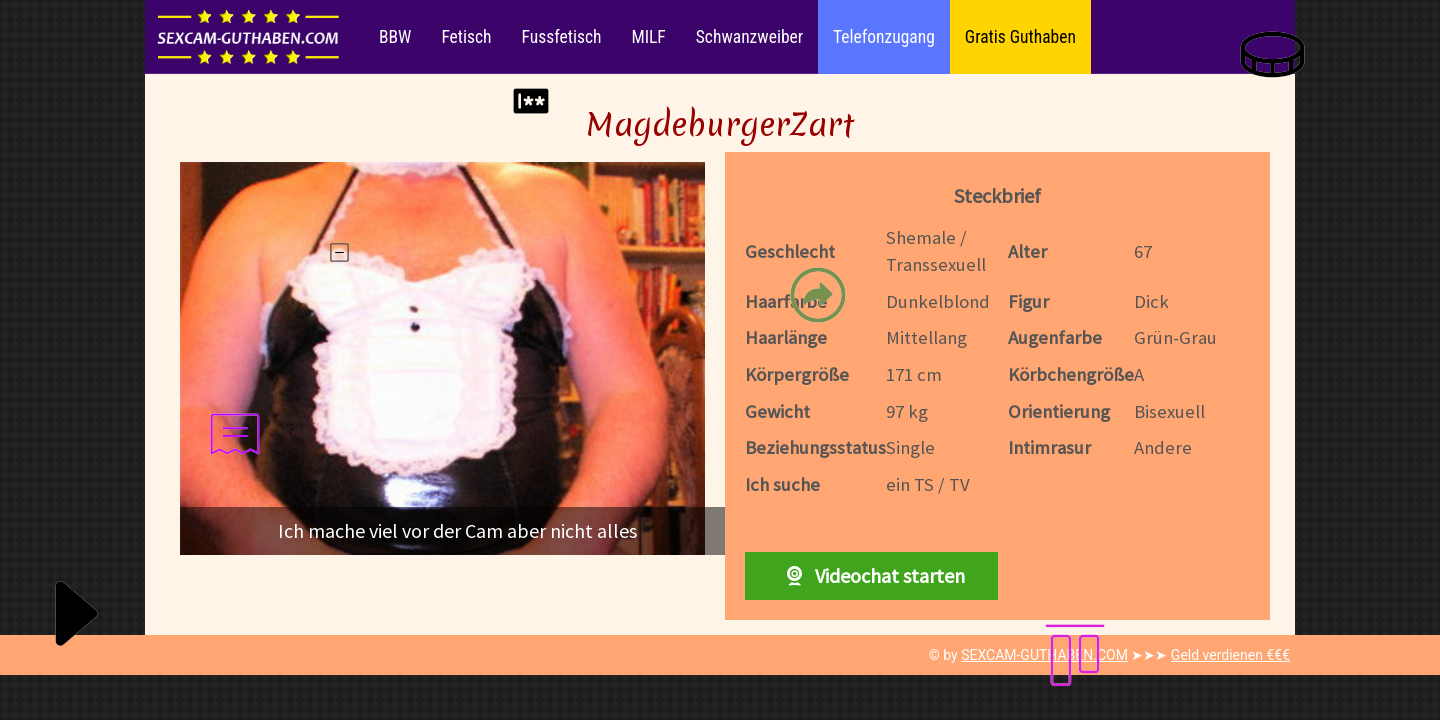 Image resolution: width=1440 pixels, height=720 pixels. I want to click on align selected objects to the top edge, so click(1075, 654).